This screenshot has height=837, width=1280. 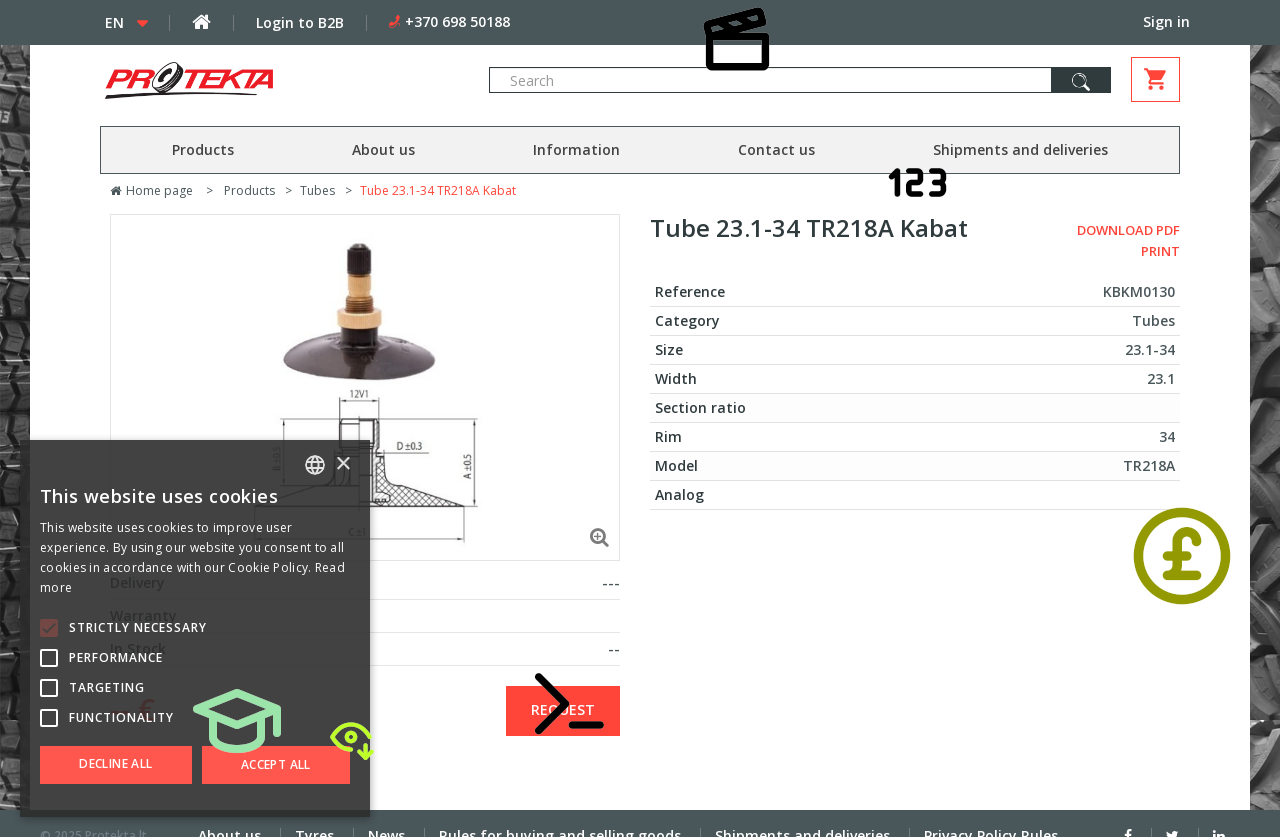 I want to click on switch to numeric input mode, so click(x=917, y=182).